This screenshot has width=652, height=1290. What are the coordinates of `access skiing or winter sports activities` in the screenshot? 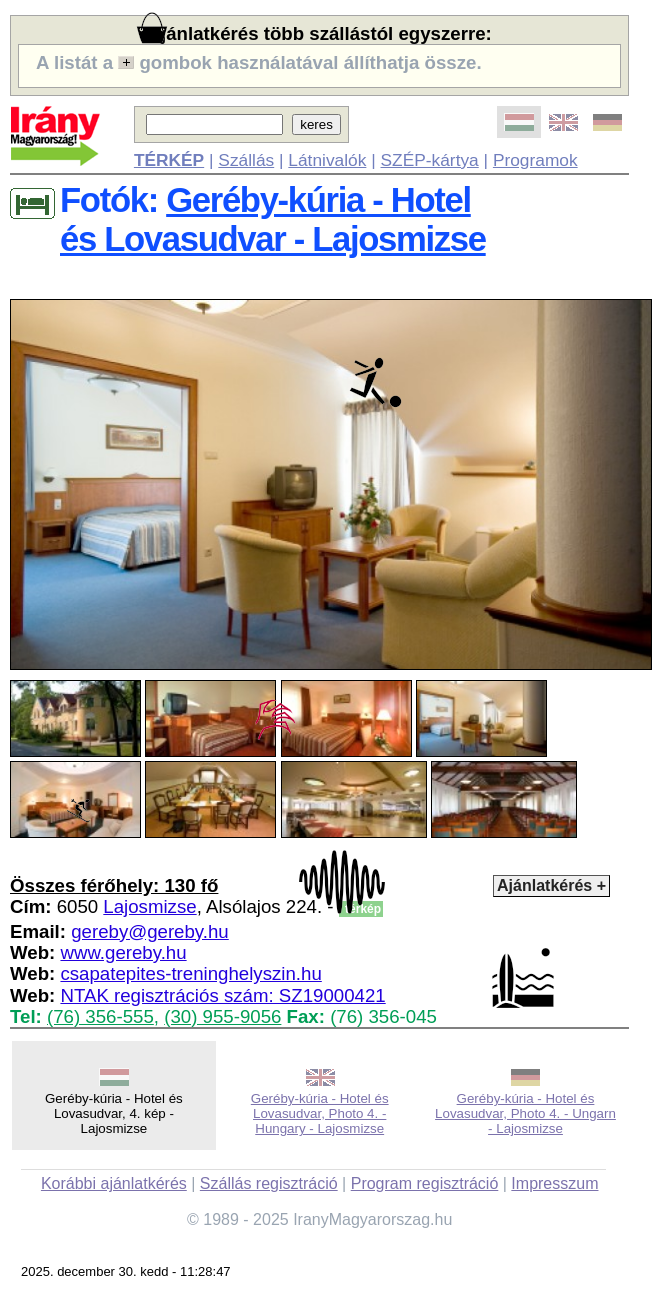 It's located at (78, 810).